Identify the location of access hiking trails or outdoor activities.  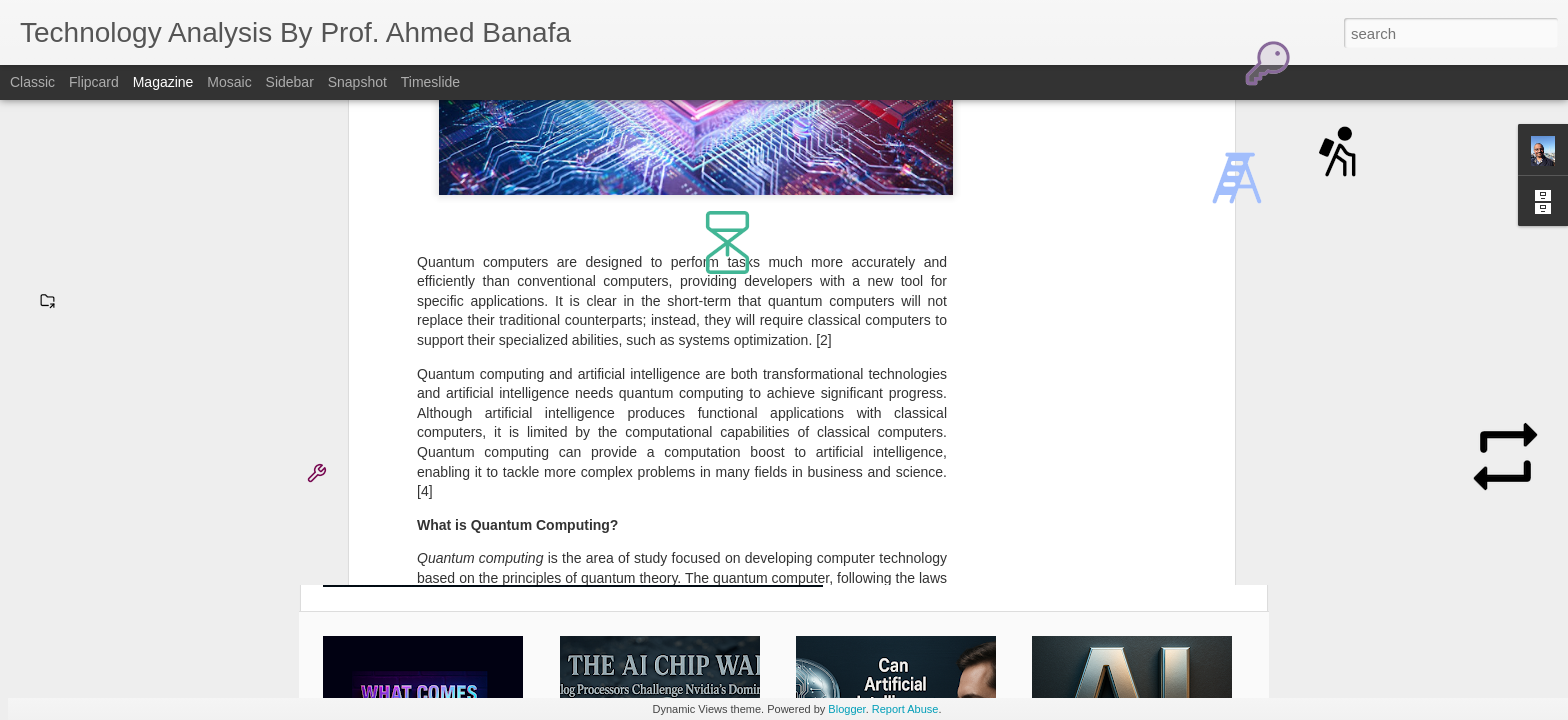
(1339, 151).